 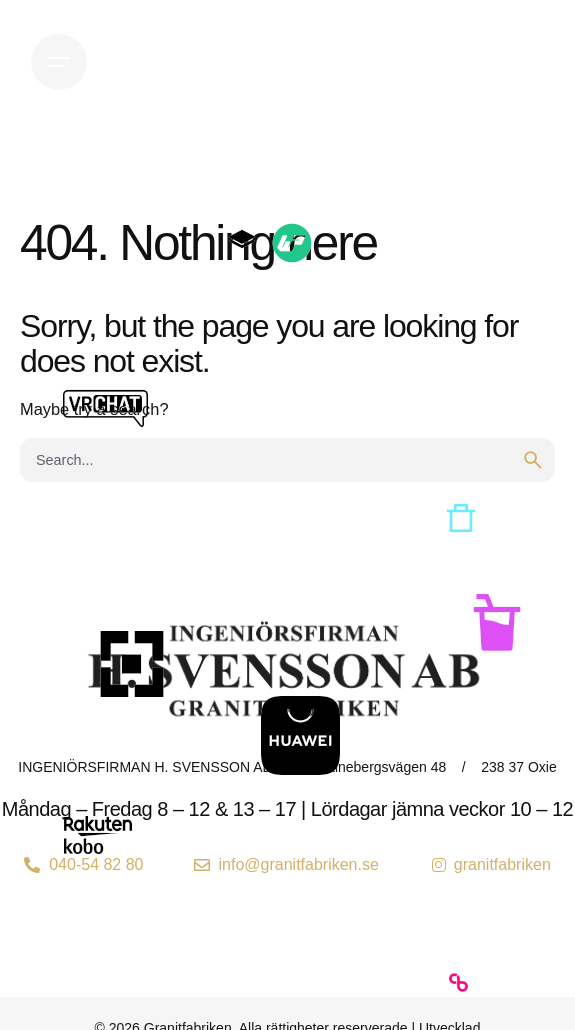 I want to click on delete selected item, so click(x=461, y=518).